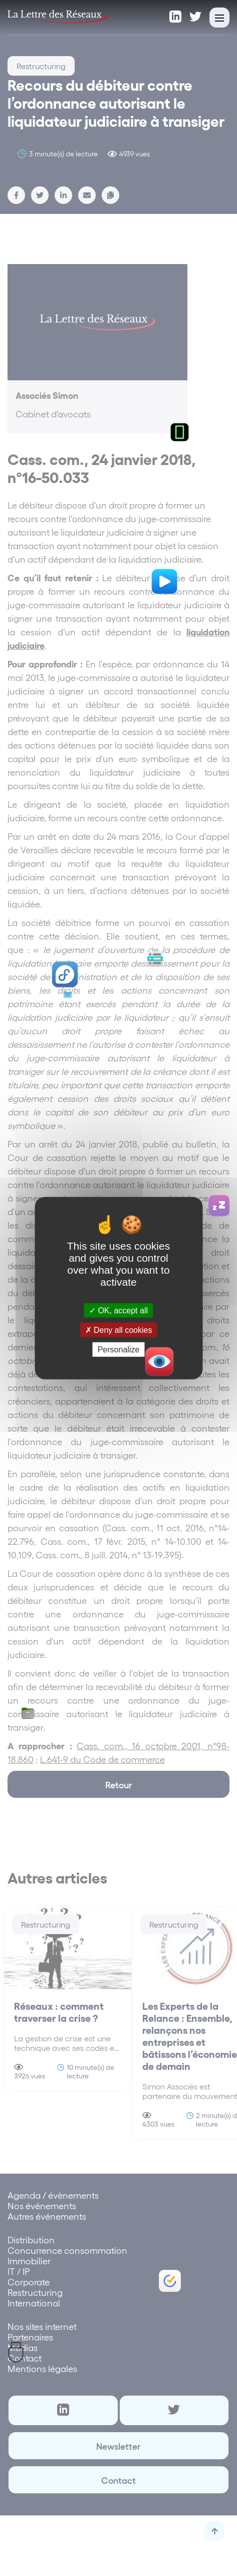 This screenshot has width=237, height=2576. I want to click on put your mac into hibernate or sleep mode, so click(219, 1206).